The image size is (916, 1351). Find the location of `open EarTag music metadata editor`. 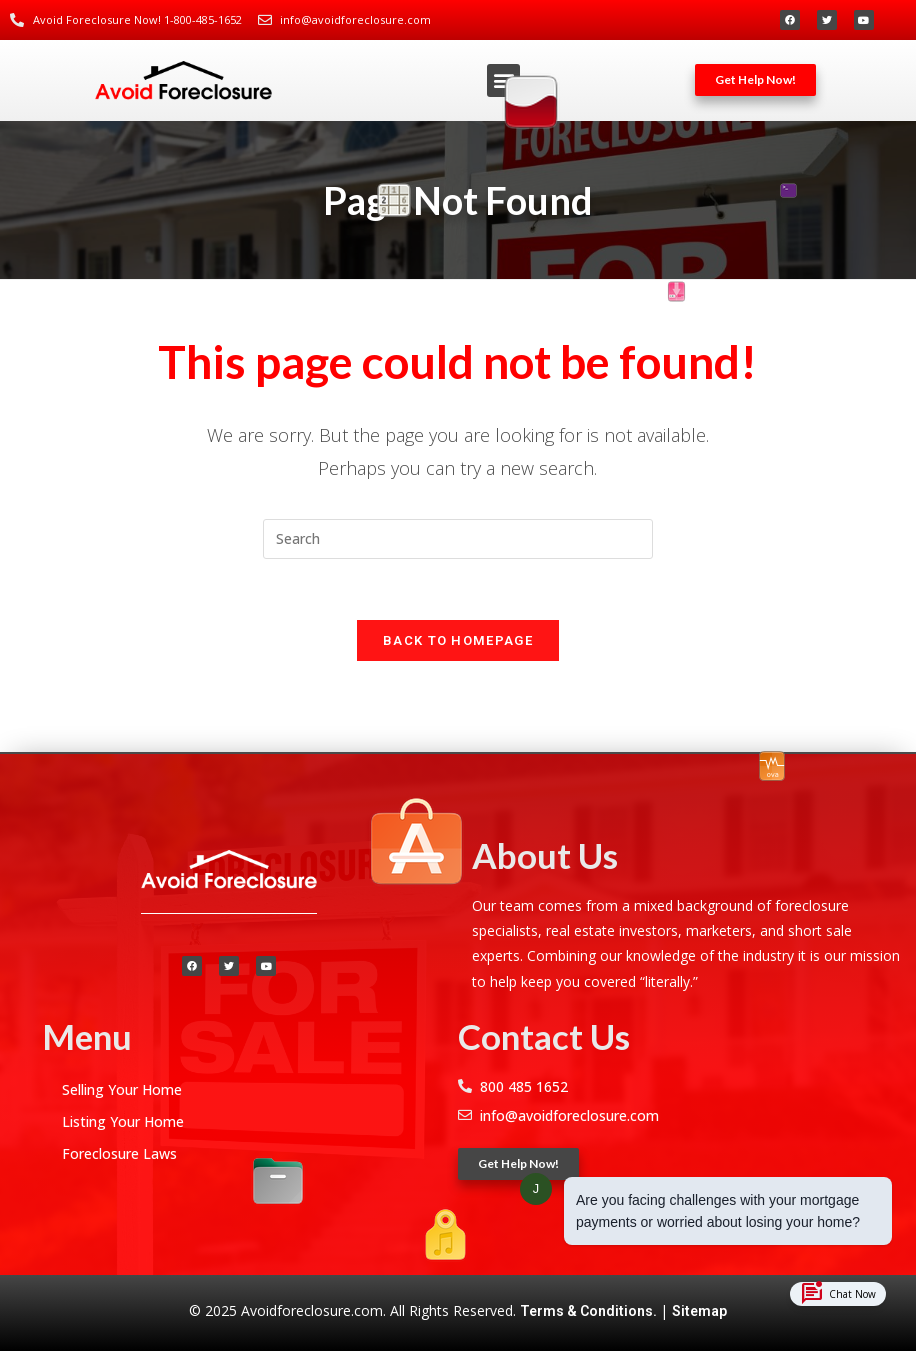

open EarTag music metadata editor is located at coordinates (445, 1234).